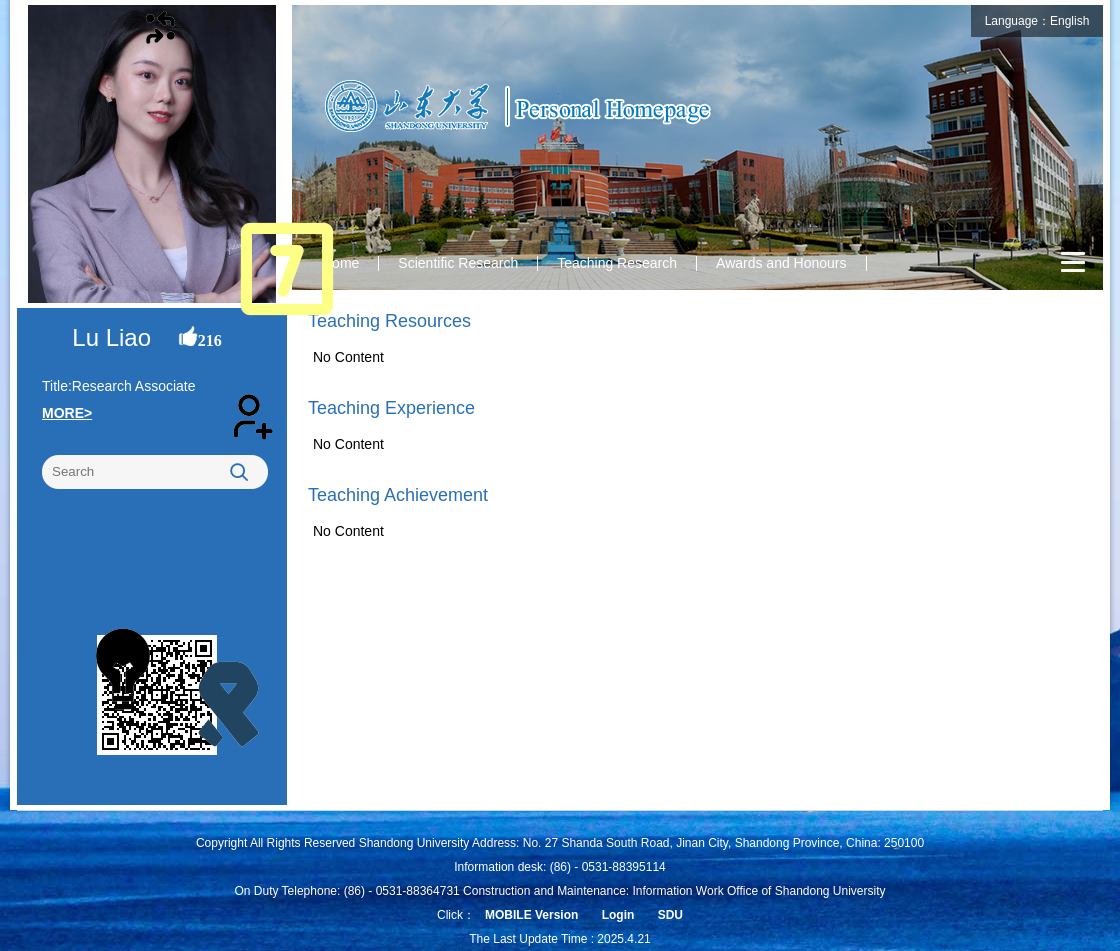  I want to click on add a new contact or friend, so click(249, 416).